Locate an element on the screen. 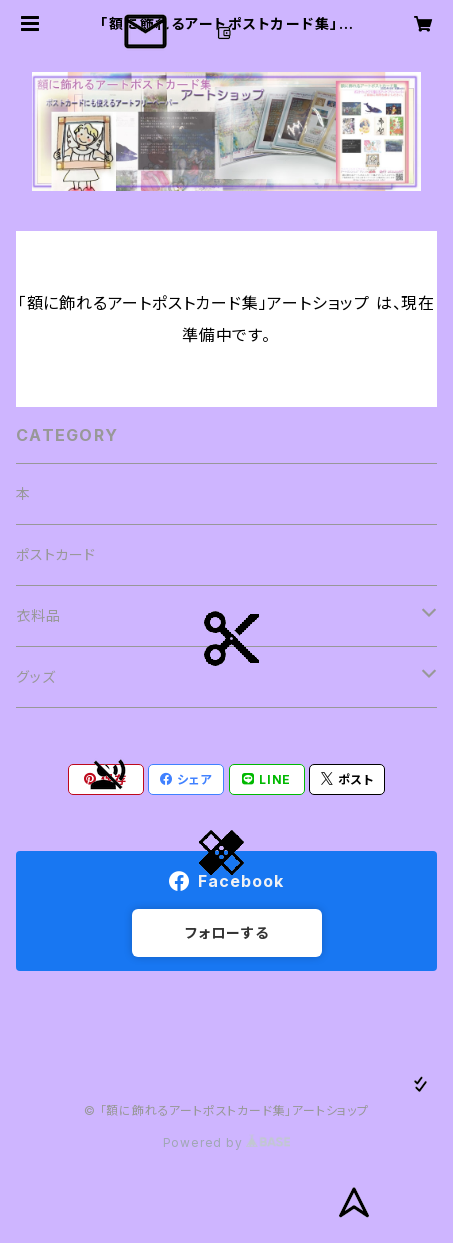 This screenshot has height=1243, width=453. access your wallet or payment methods is located at coordinates (224, 33).